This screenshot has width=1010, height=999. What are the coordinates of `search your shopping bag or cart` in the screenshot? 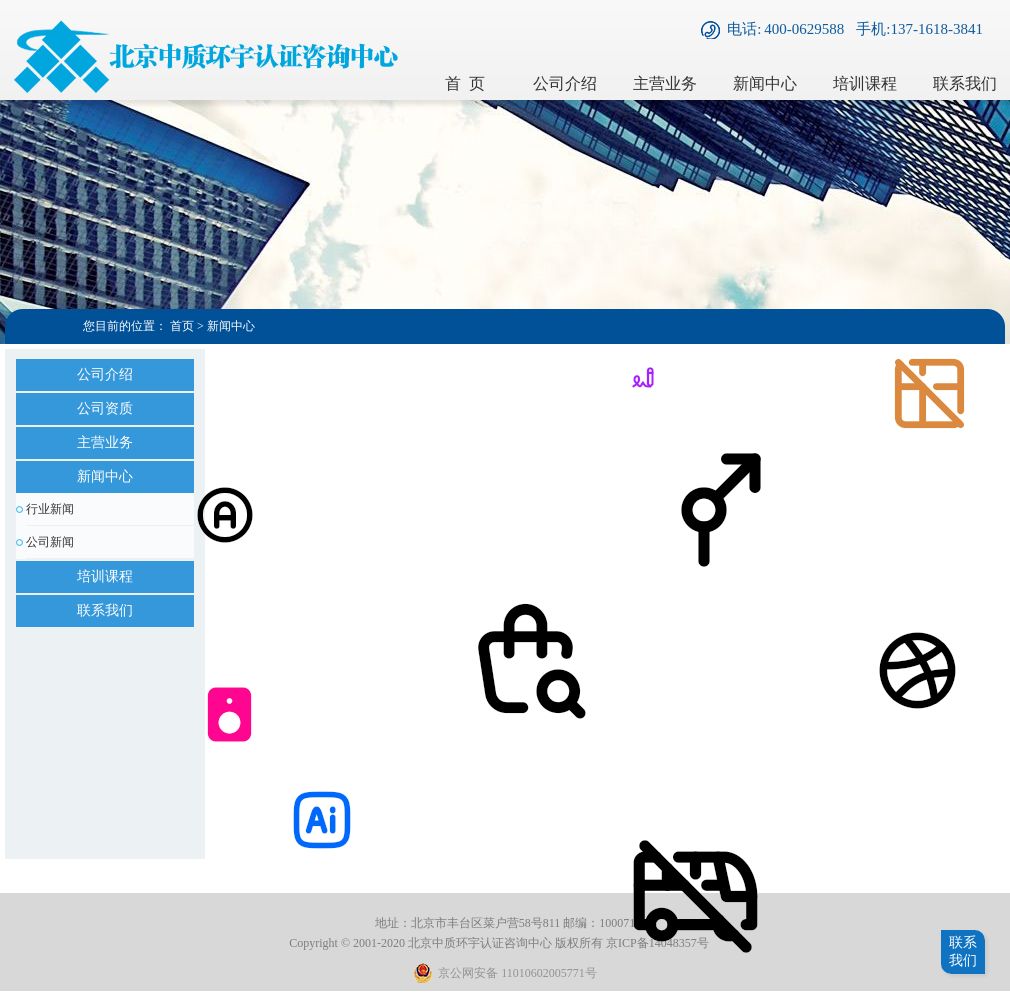 It's located at (525, 658).